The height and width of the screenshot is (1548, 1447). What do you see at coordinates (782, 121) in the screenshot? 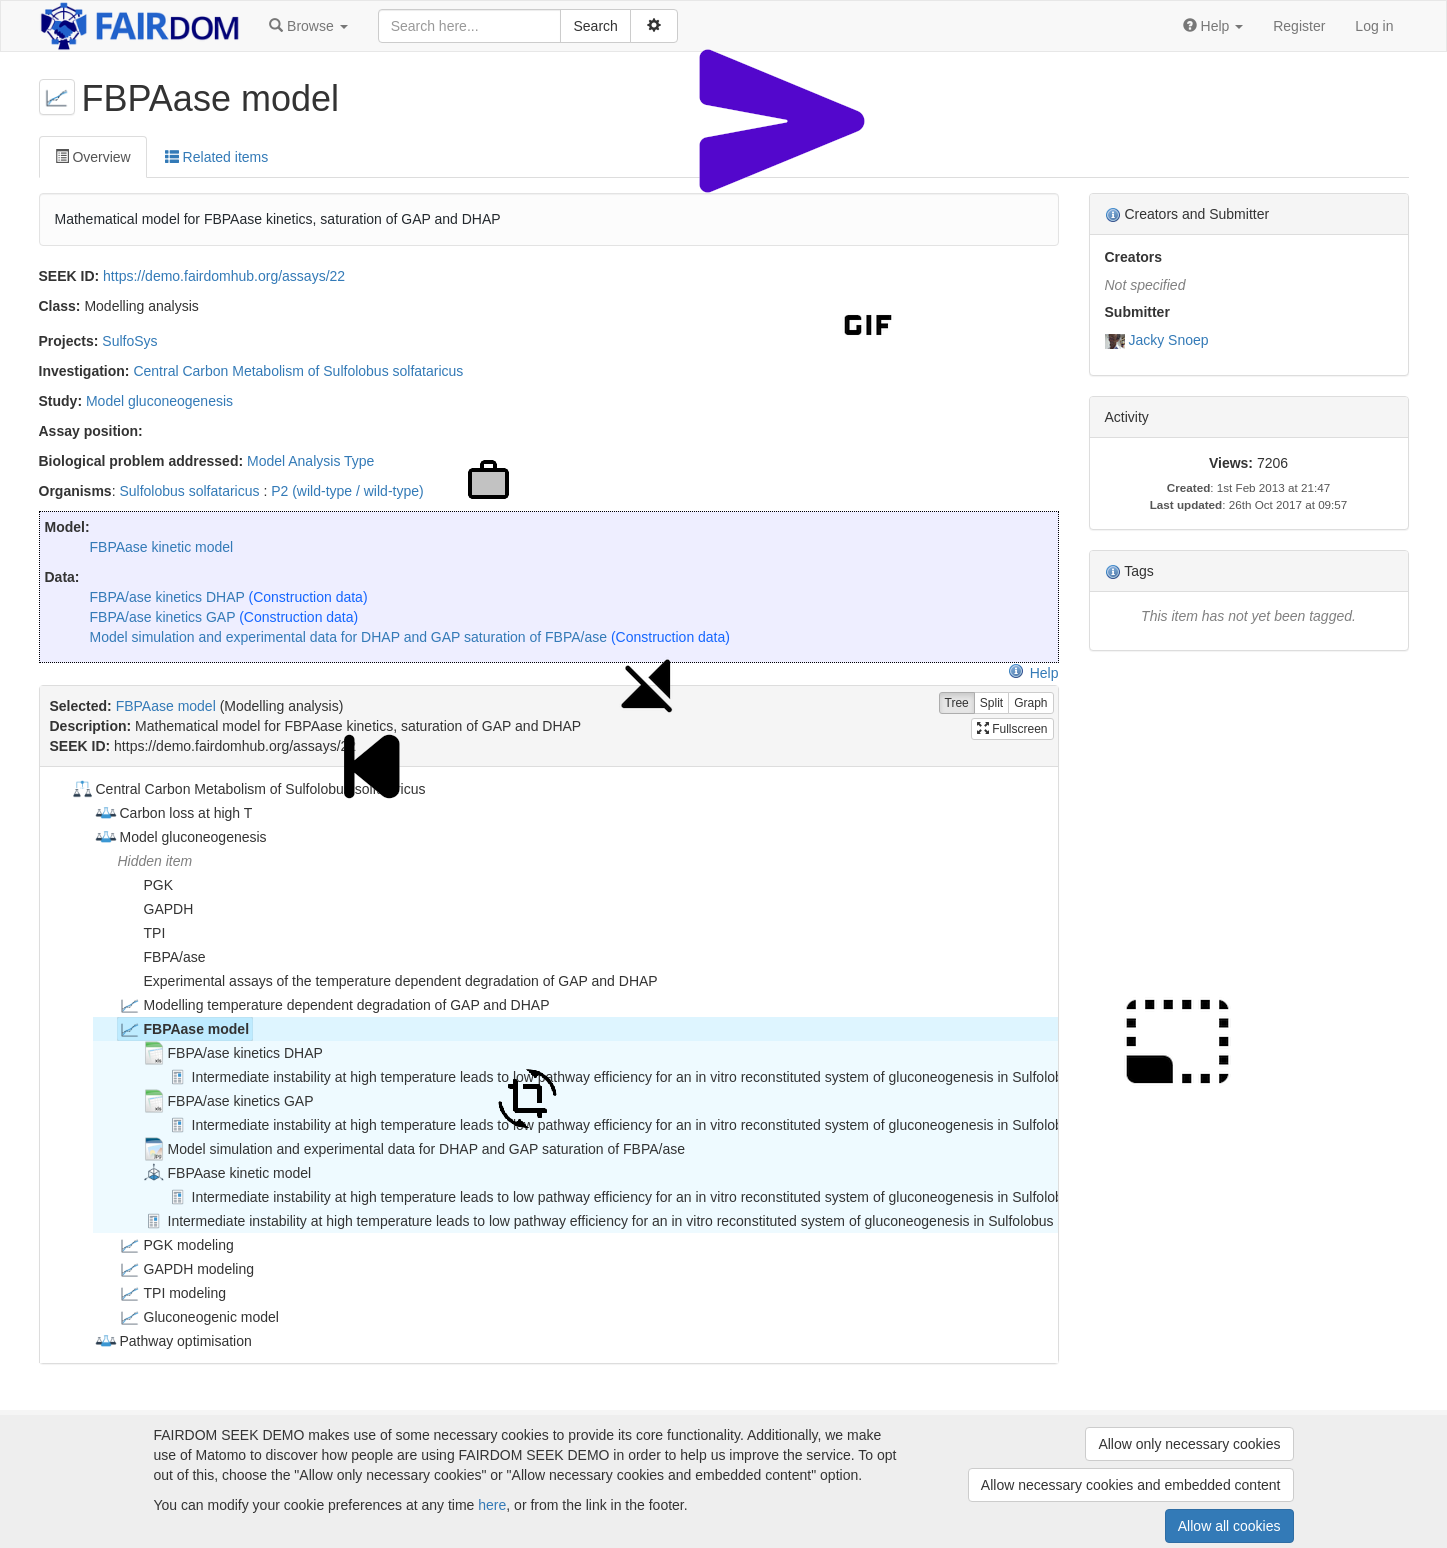
I see `send a message` at bounding box center [782, 121].